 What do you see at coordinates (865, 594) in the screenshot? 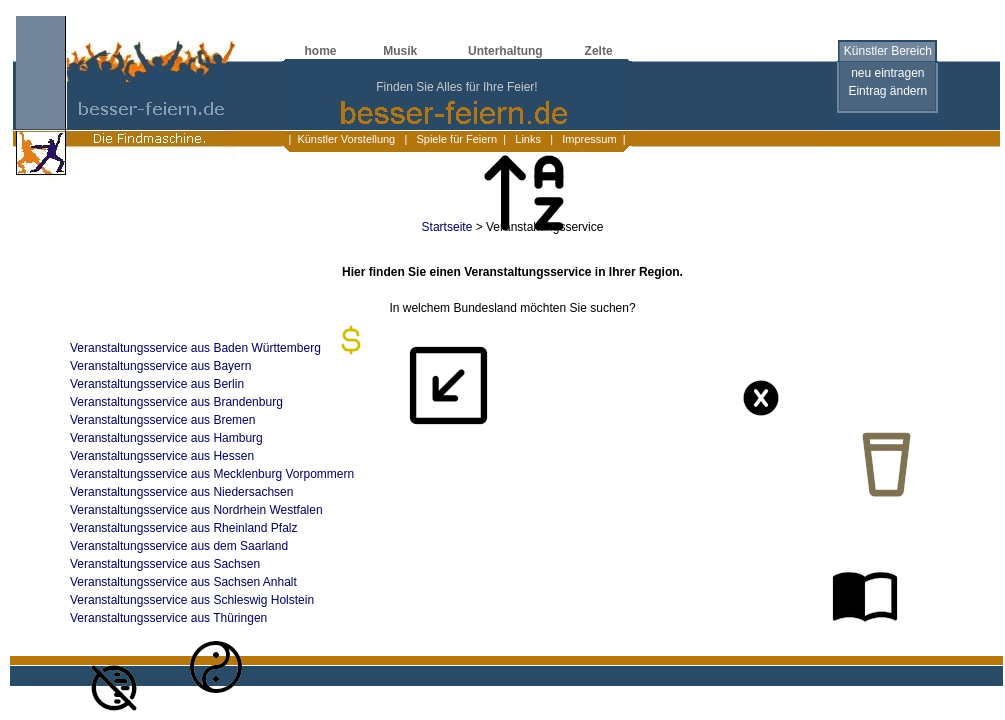
I see `import contacts from address book` at bounding box center [865, 594].